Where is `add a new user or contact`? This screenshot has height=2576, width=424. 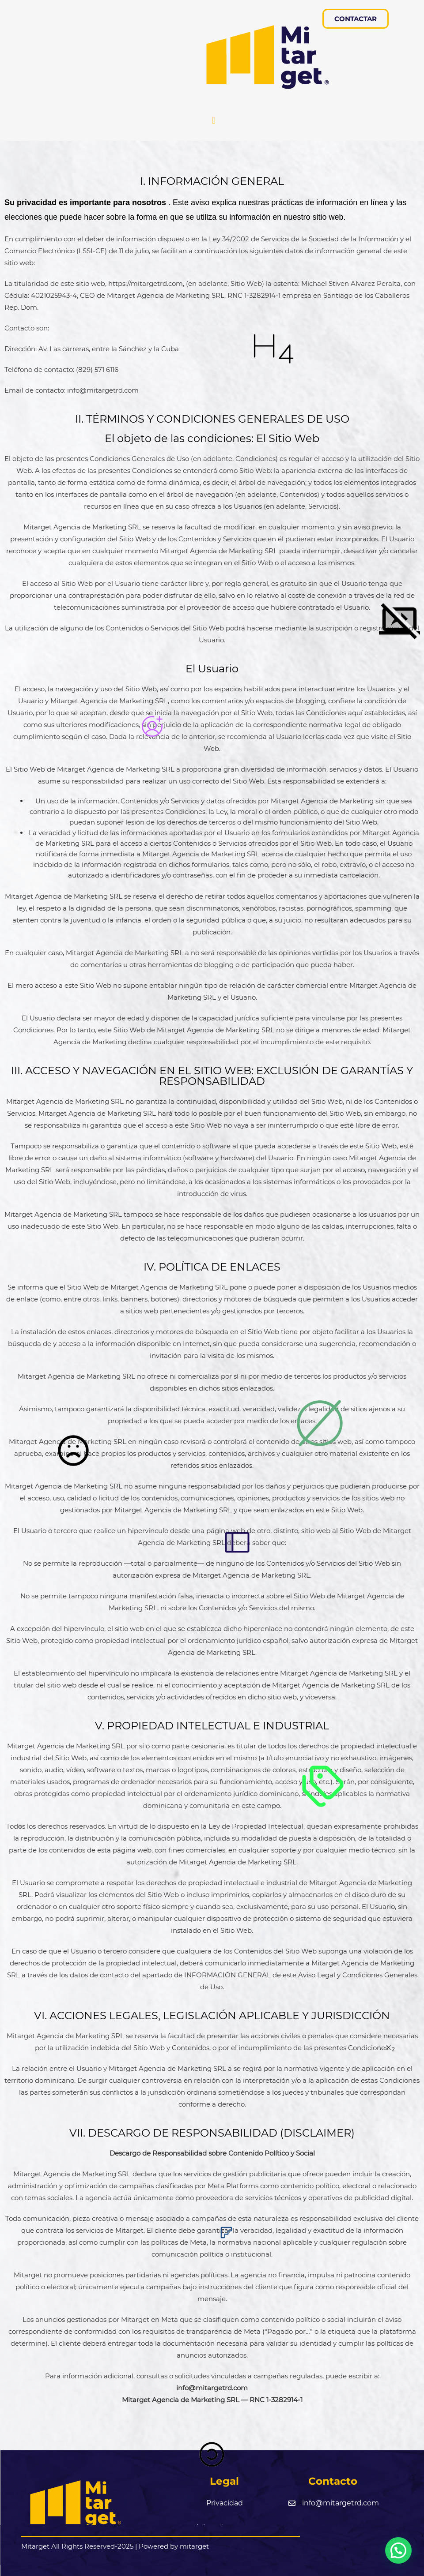 add a new user or contact is located at coordinates (152, 726).